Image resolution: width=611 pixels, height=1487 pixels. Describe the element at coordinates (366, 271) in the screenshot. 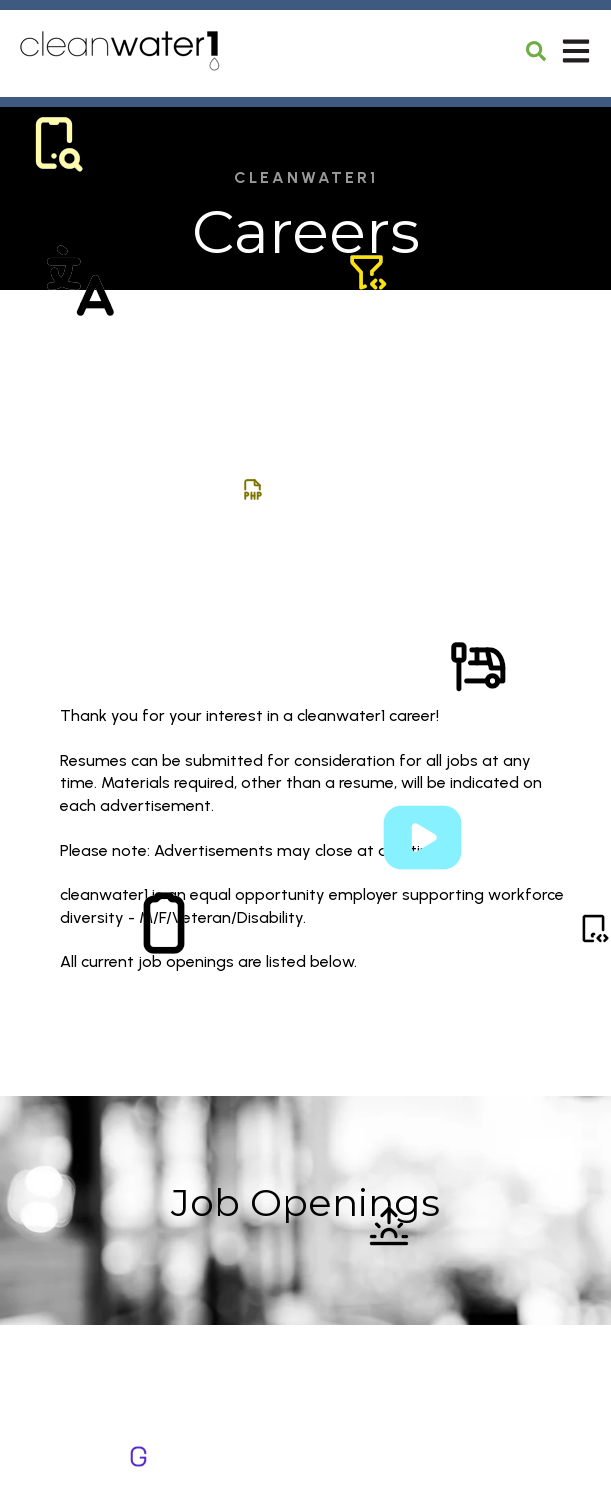

I see `filter results using code or custom query` at that location.